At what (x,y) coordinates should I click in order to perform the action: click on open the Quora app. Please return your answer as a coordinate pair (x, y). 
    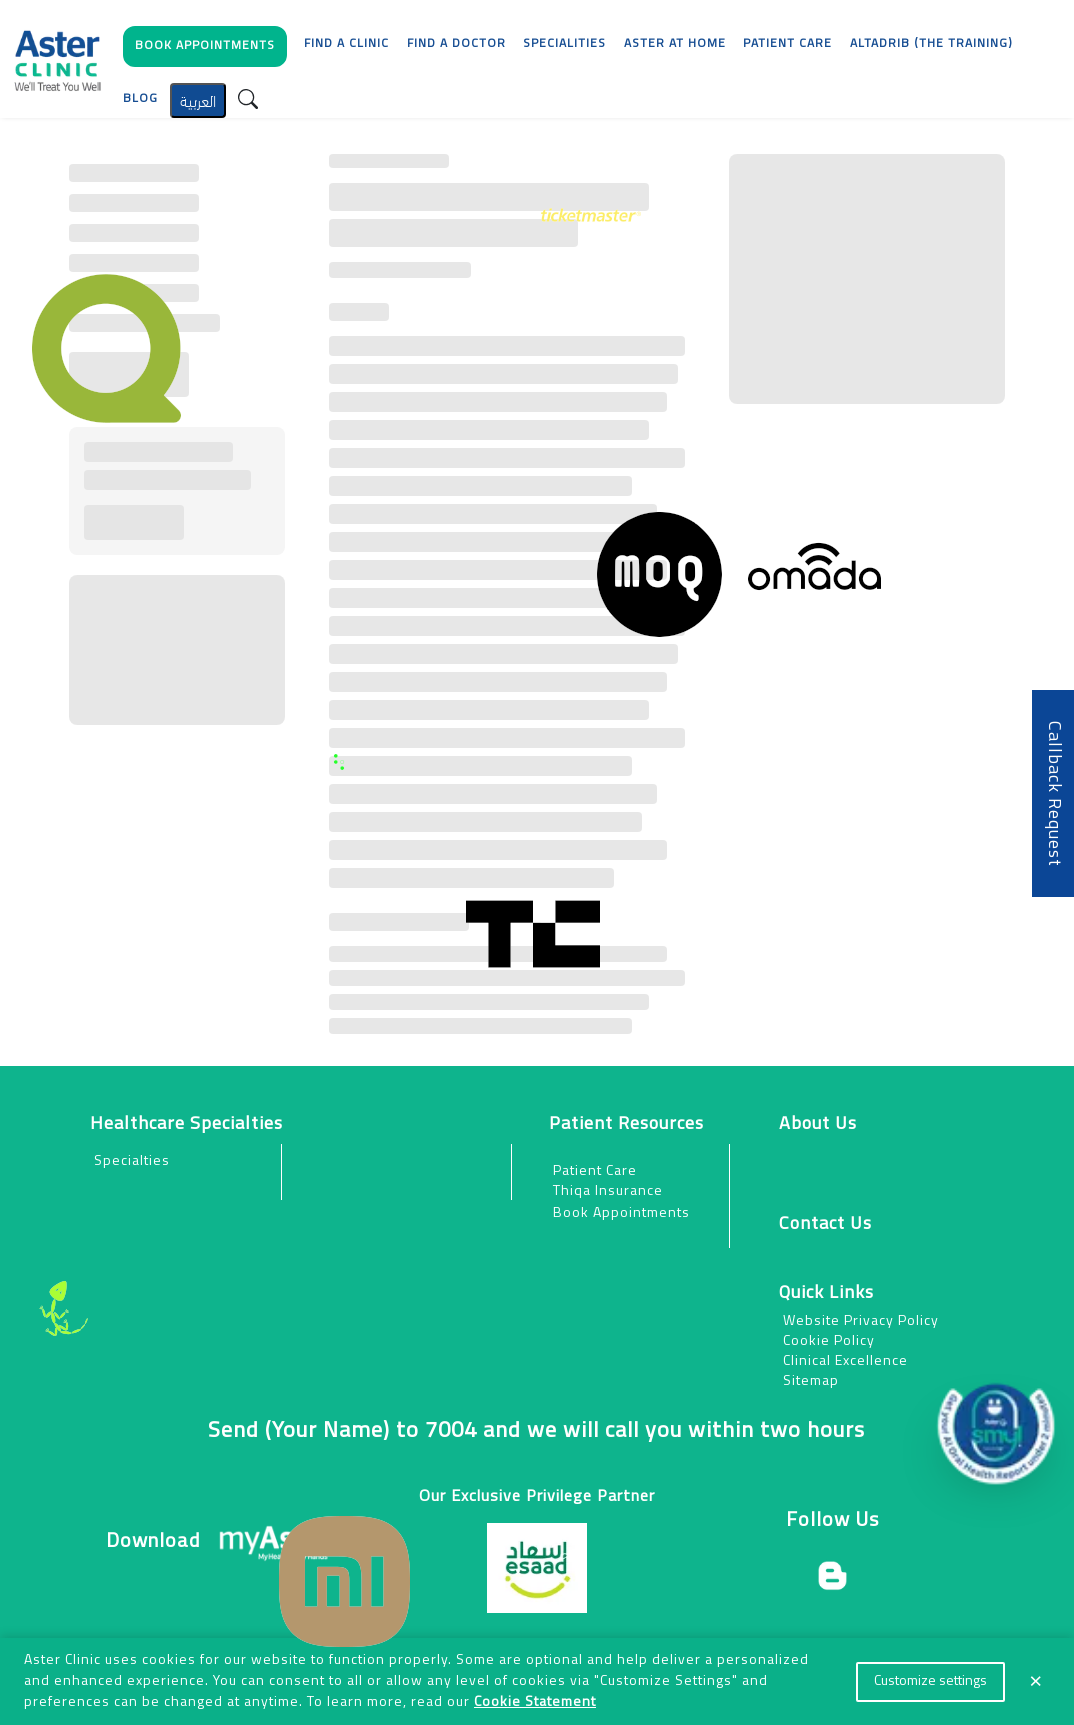
    Looking at the image, I should click on (106, 348).